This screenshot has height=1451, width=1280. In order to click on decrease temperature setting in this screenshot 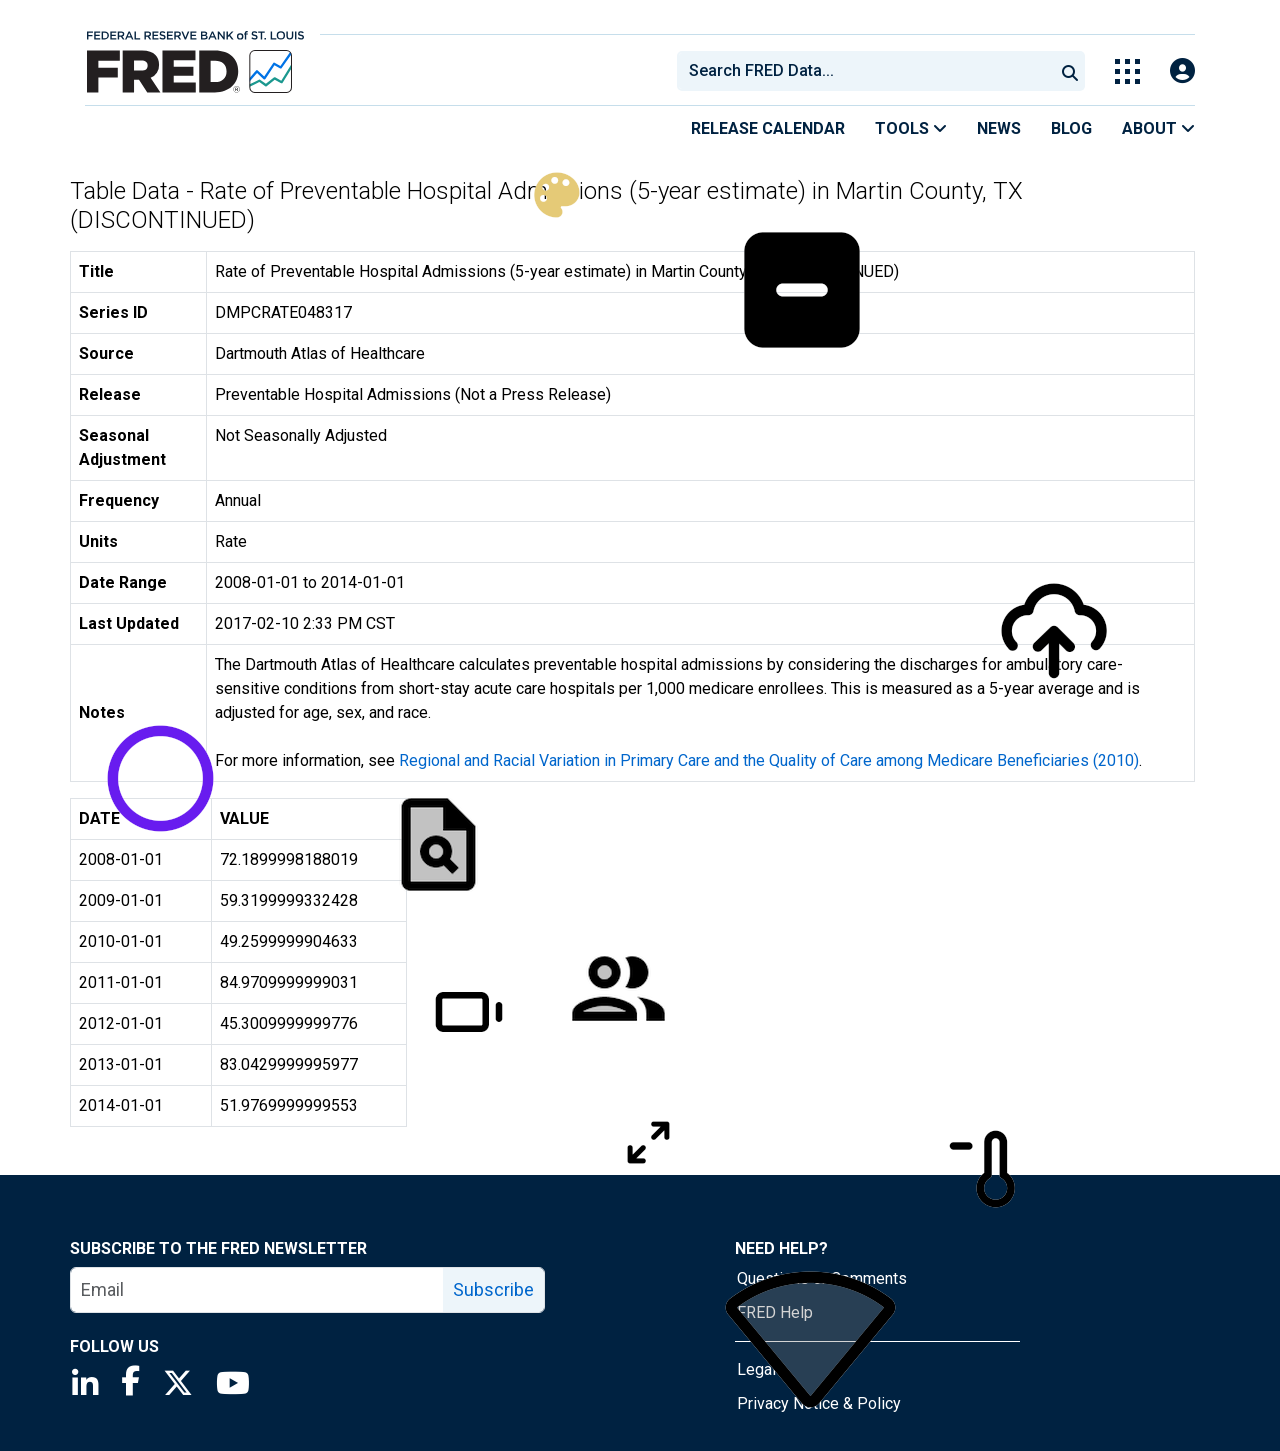, I will do `click(988, 1169)`.